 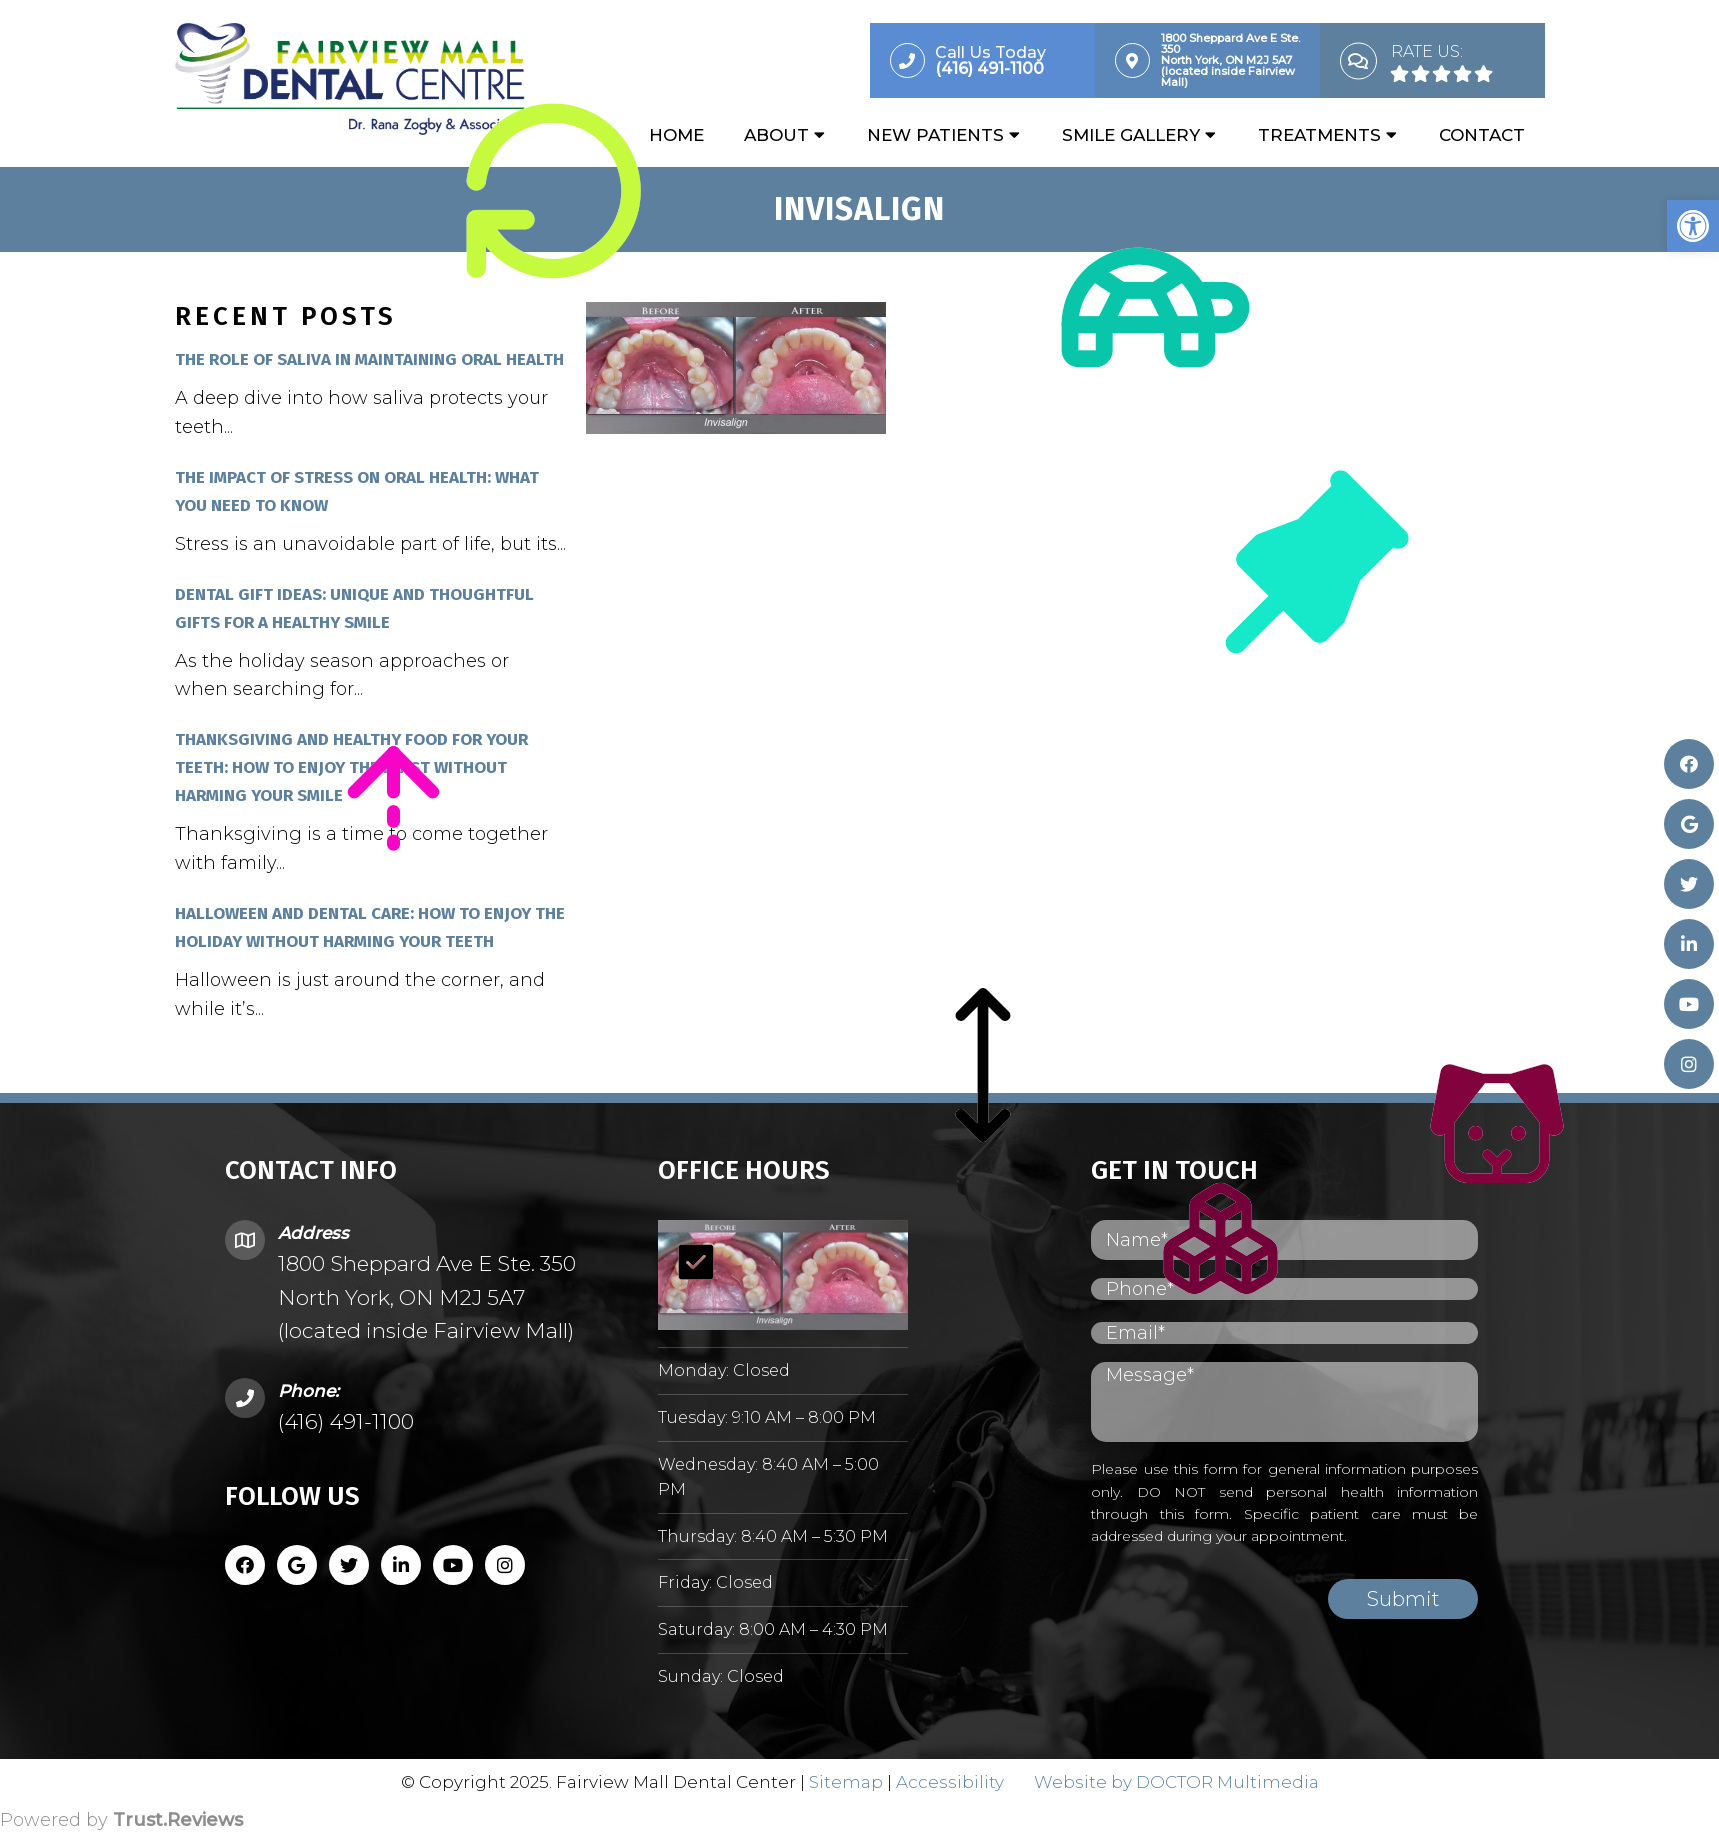 I want to click on rotate image or content clockwise, so click(x=553, y=190).